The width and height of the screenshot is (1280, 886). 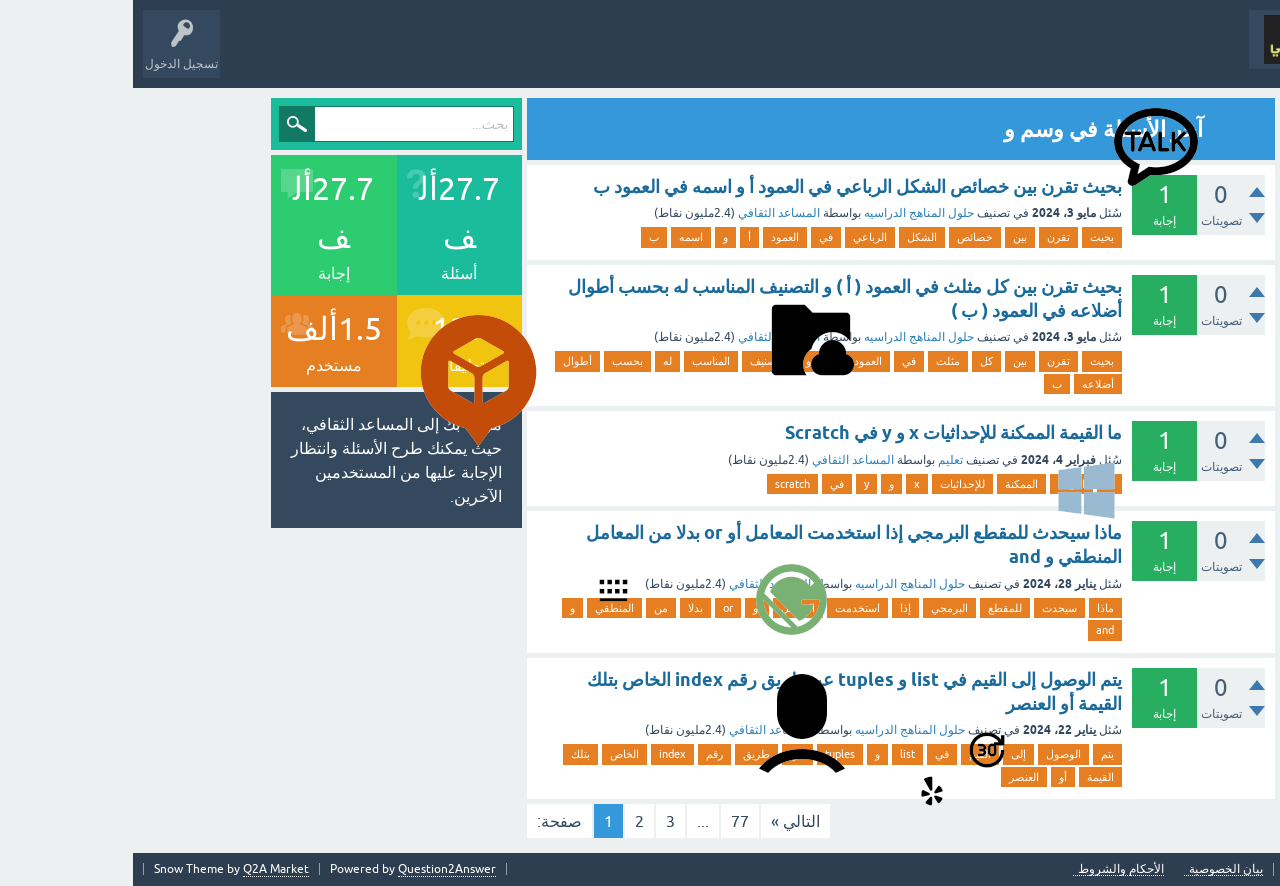 What do you see at coordinates (932, 791) in the screenshot?
I see `open the yelp app` at bounding box center [932, 791].